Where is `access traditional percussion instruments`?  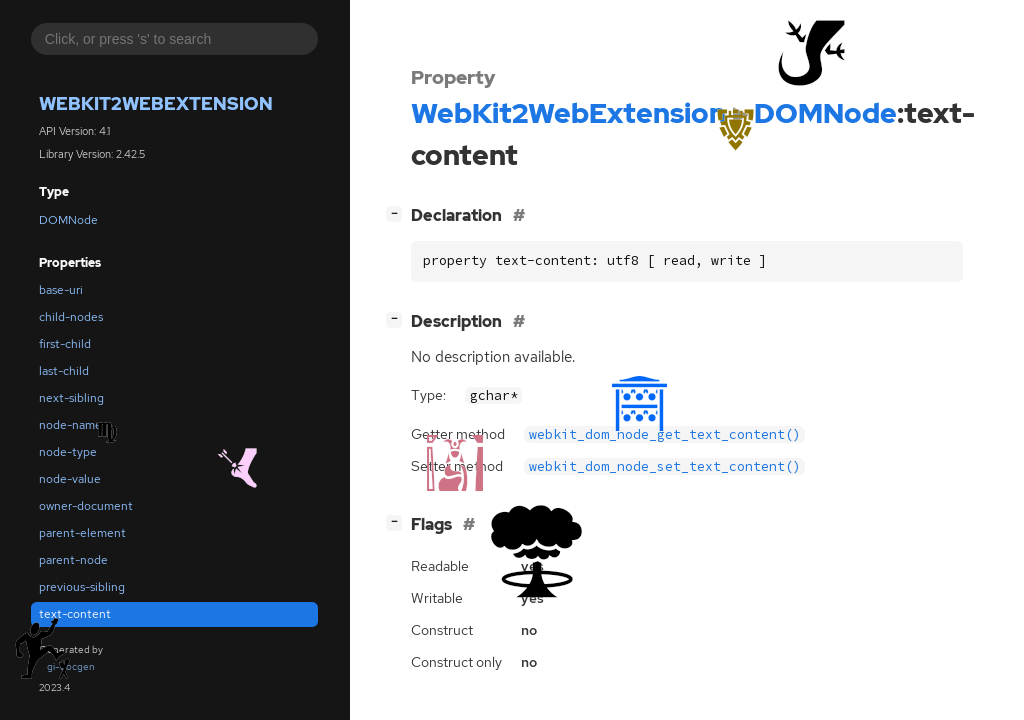 access traditional percussion instruments is located at coordinates (639, 403).